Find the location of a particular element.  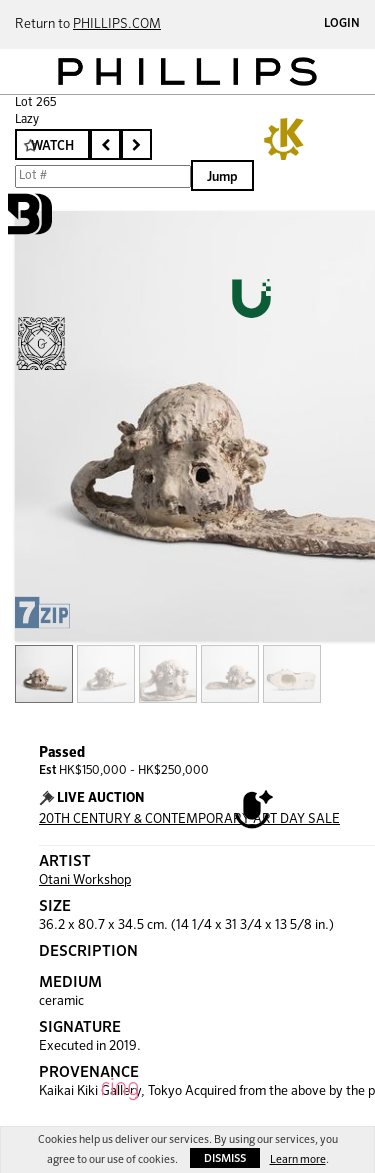

open the gutenberg block editor is located at coordinates (41, 343).